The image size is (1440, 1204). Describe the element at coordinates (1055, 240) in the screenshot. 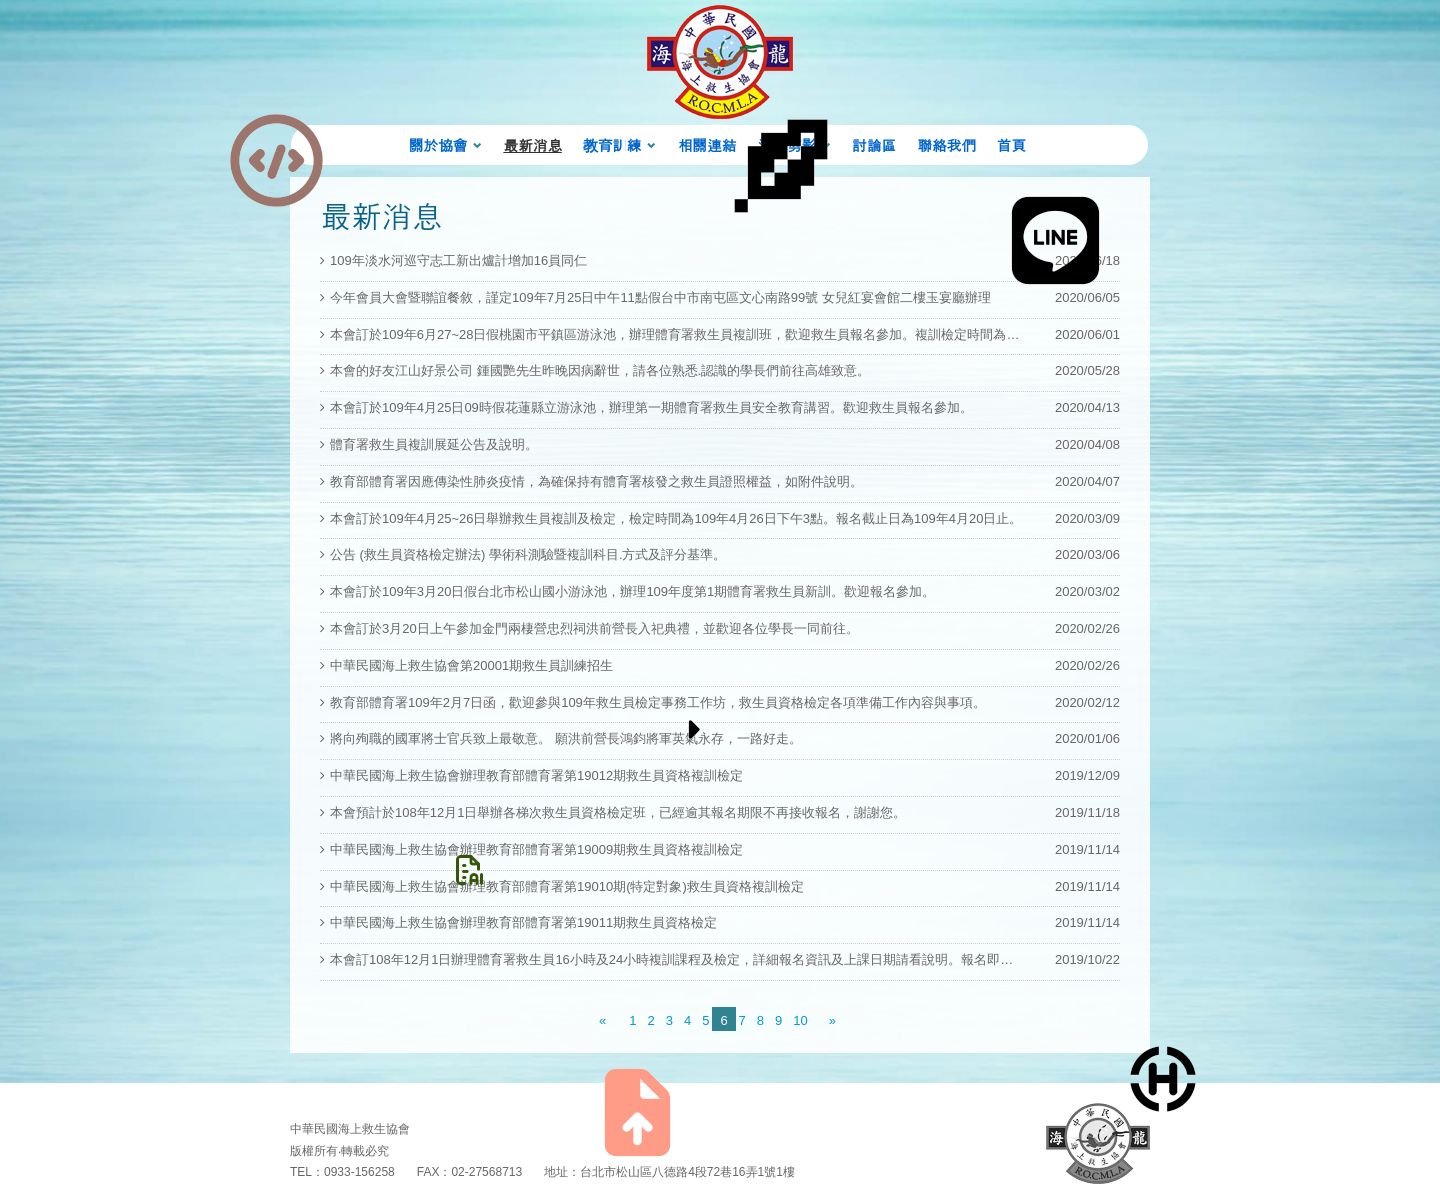

I see `open the LINE messaging app` at that location.